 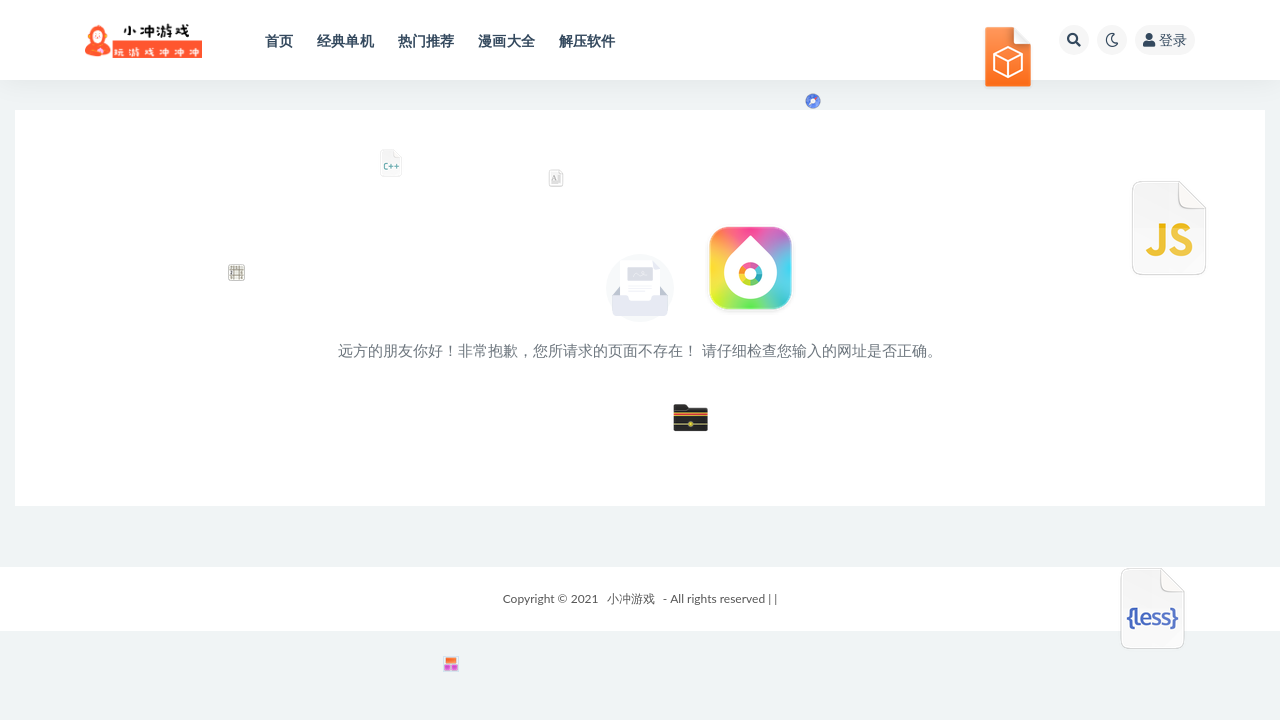 What do you see at coordinates (690, 418) in the screenshot?
I see `folder for pokémon luxury ball collection or related game files` at bounding box center [690, 418].